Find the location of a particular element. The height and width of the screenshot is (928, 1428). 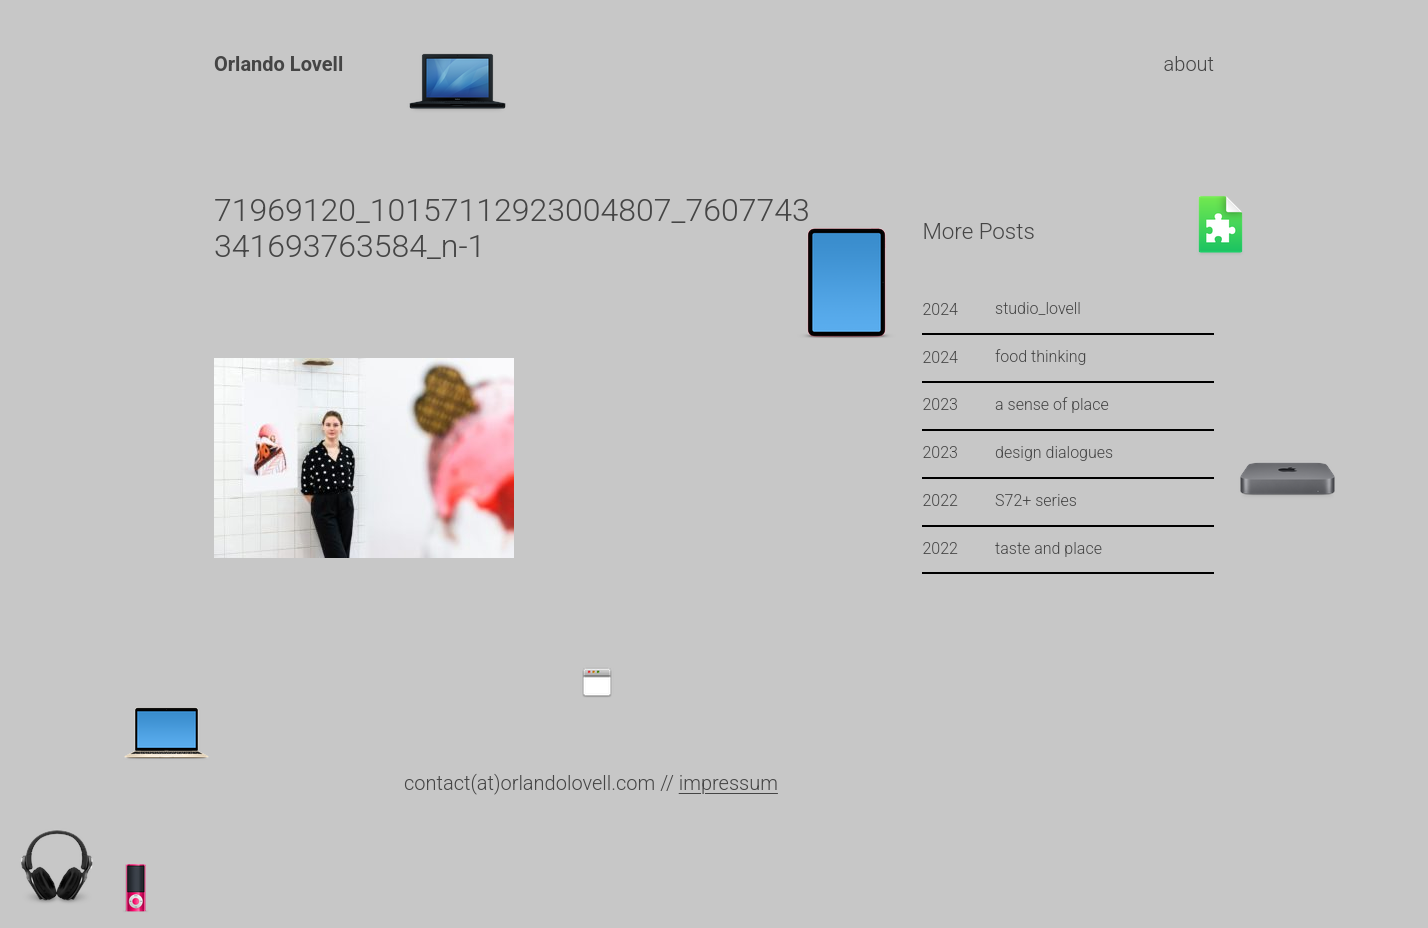

open a new window is located at coordinates (597, 682).